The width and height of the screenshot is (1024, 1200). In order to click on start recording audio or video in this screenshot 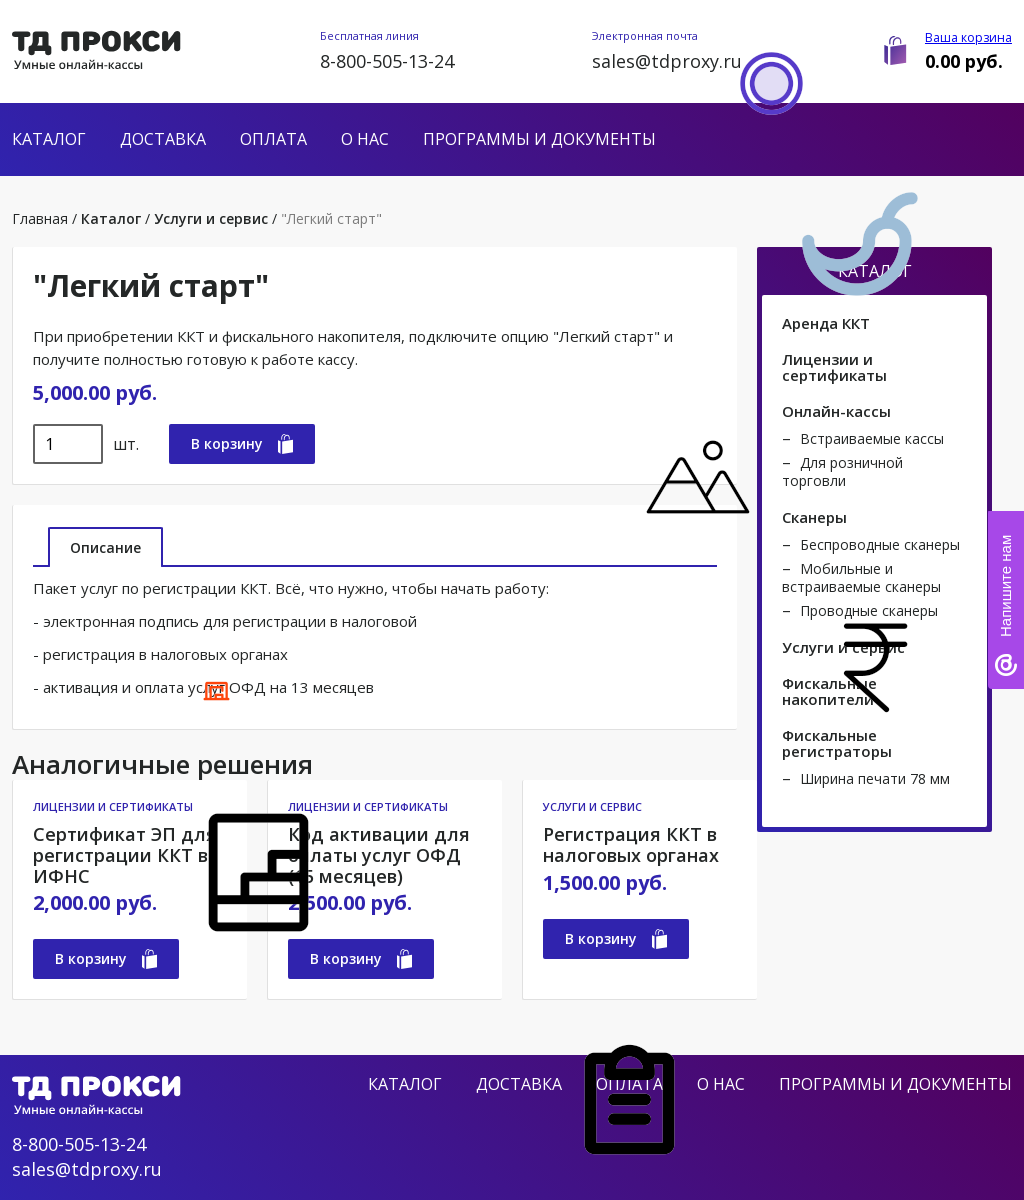, I will do `click(771, 83)`.